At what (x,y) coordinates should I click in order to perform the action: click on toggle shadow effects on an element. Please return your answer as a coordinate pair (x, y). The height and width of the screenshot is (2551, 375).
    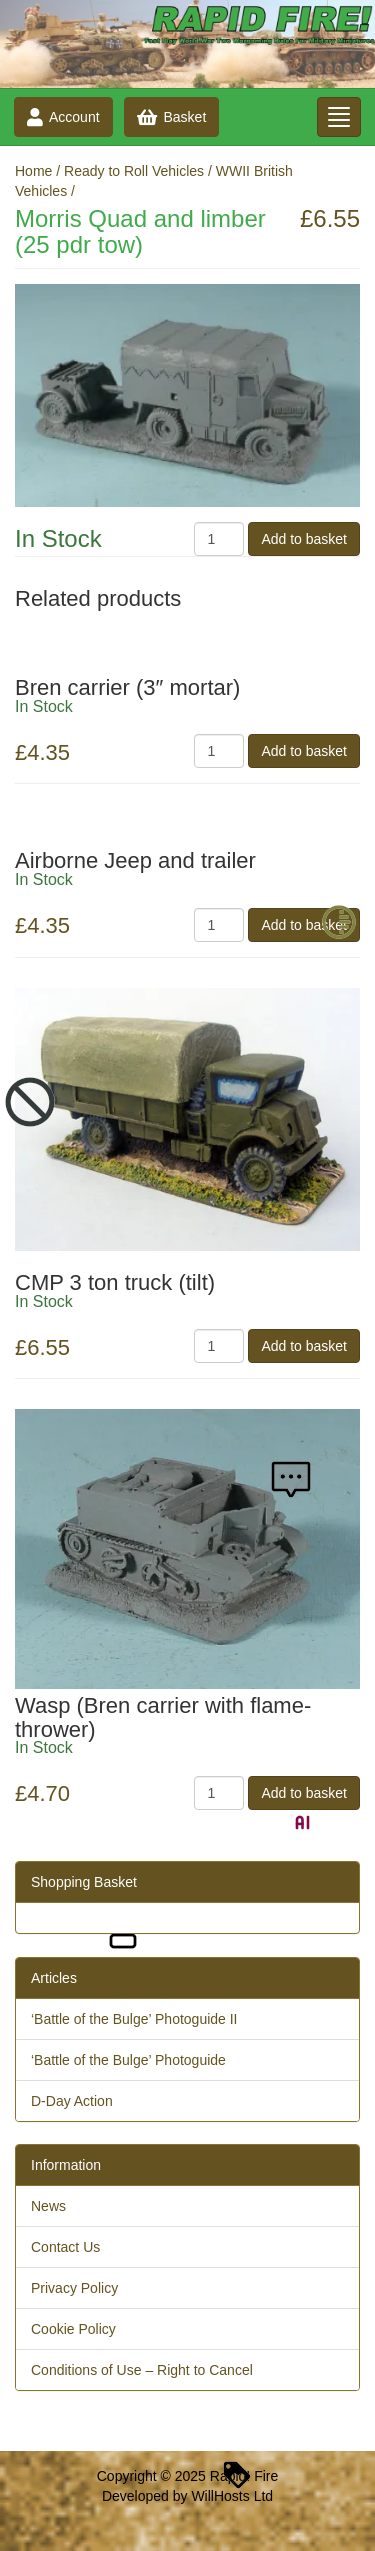
    Looking at the image, I should click on (339, 922).